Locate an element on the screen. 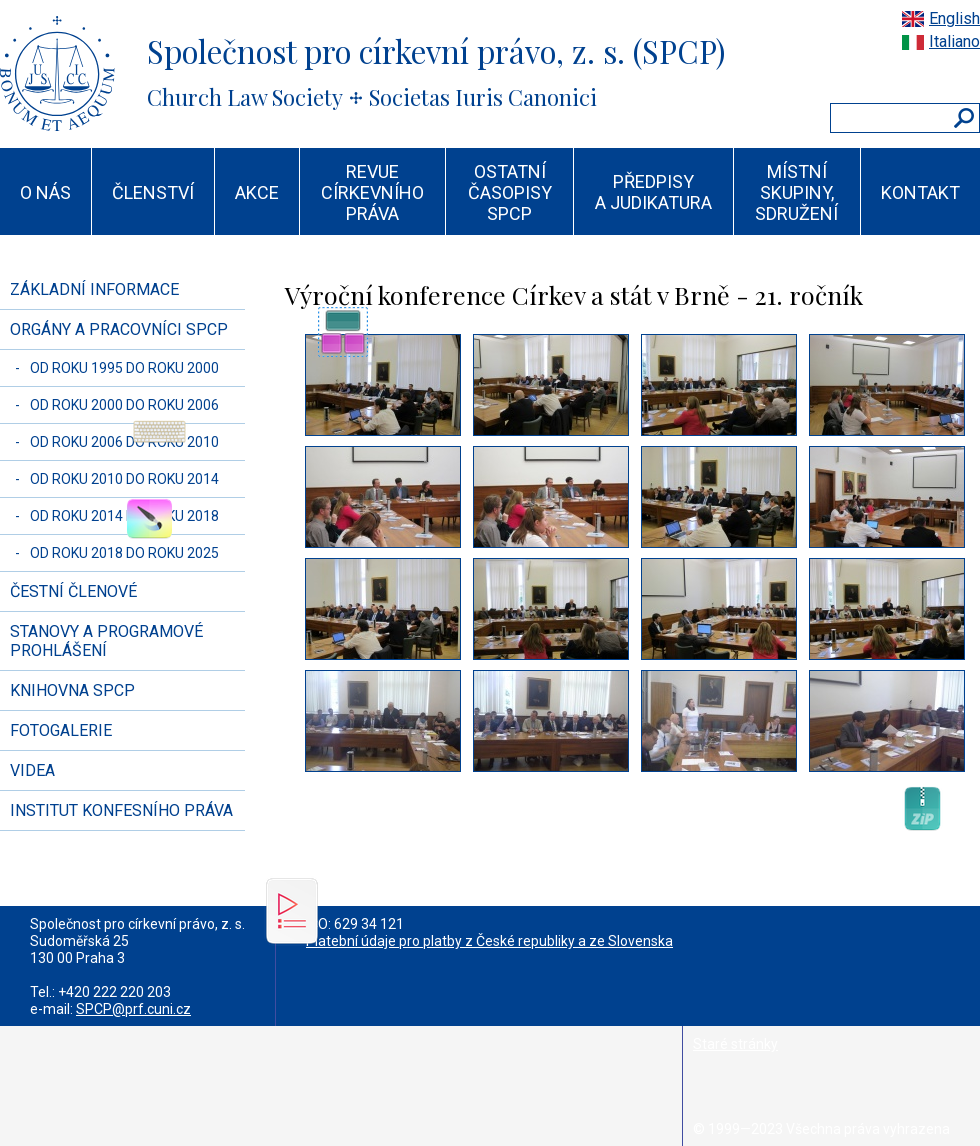 The height and width of the screenshot is (1146, 980). open a Krita project file is located at coordinates (149, 517).